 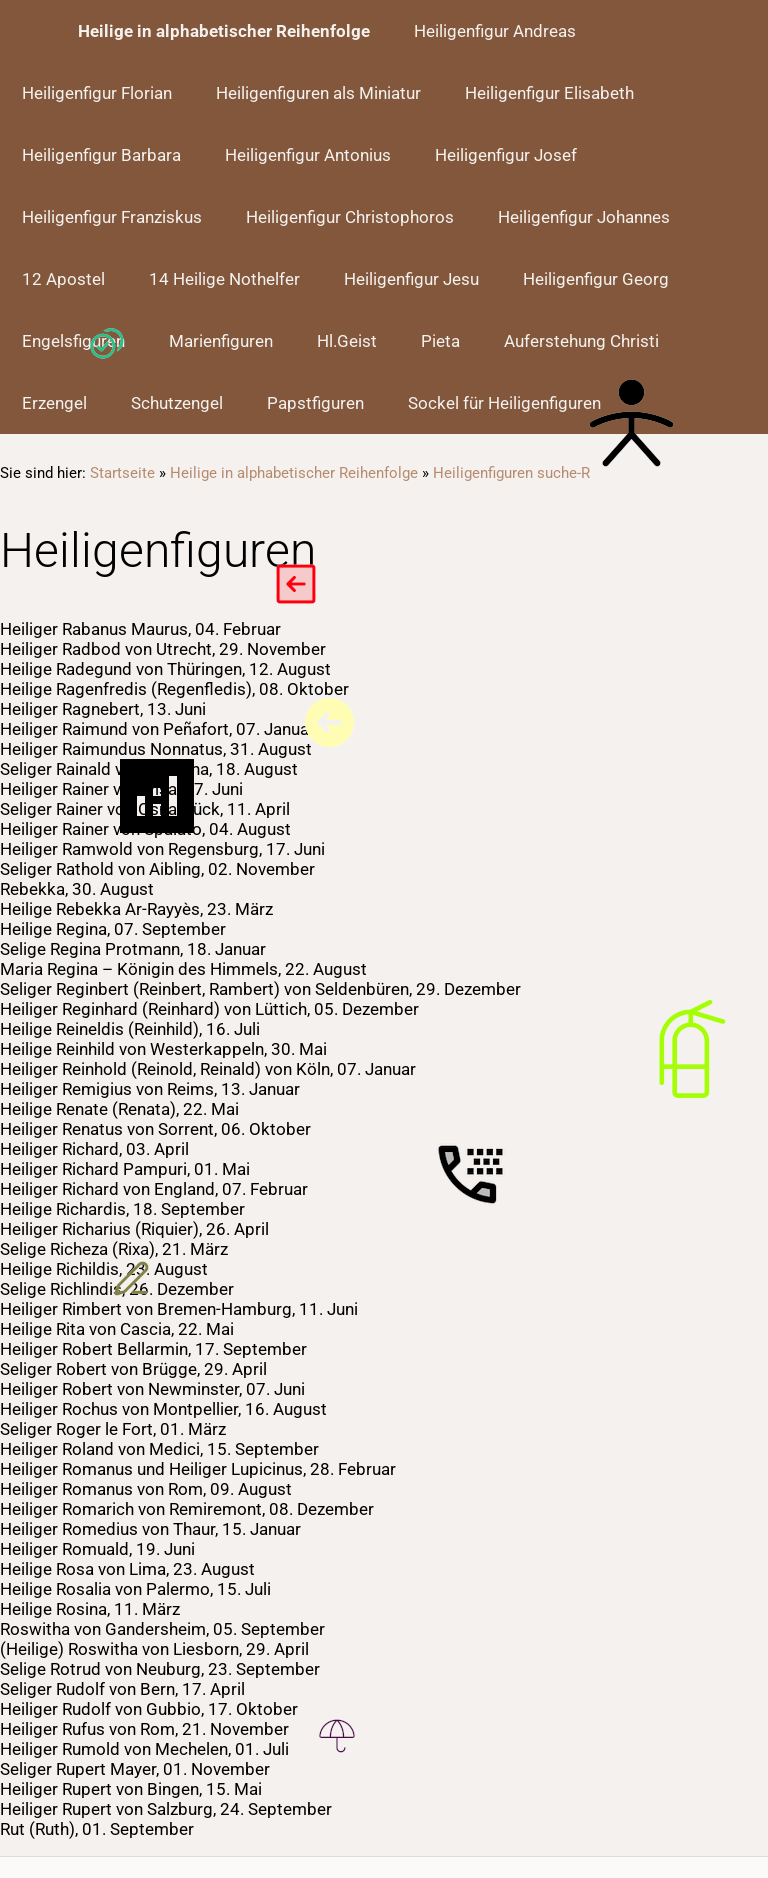 I want to click on access fire safety information, so click(x=687, y=1050).